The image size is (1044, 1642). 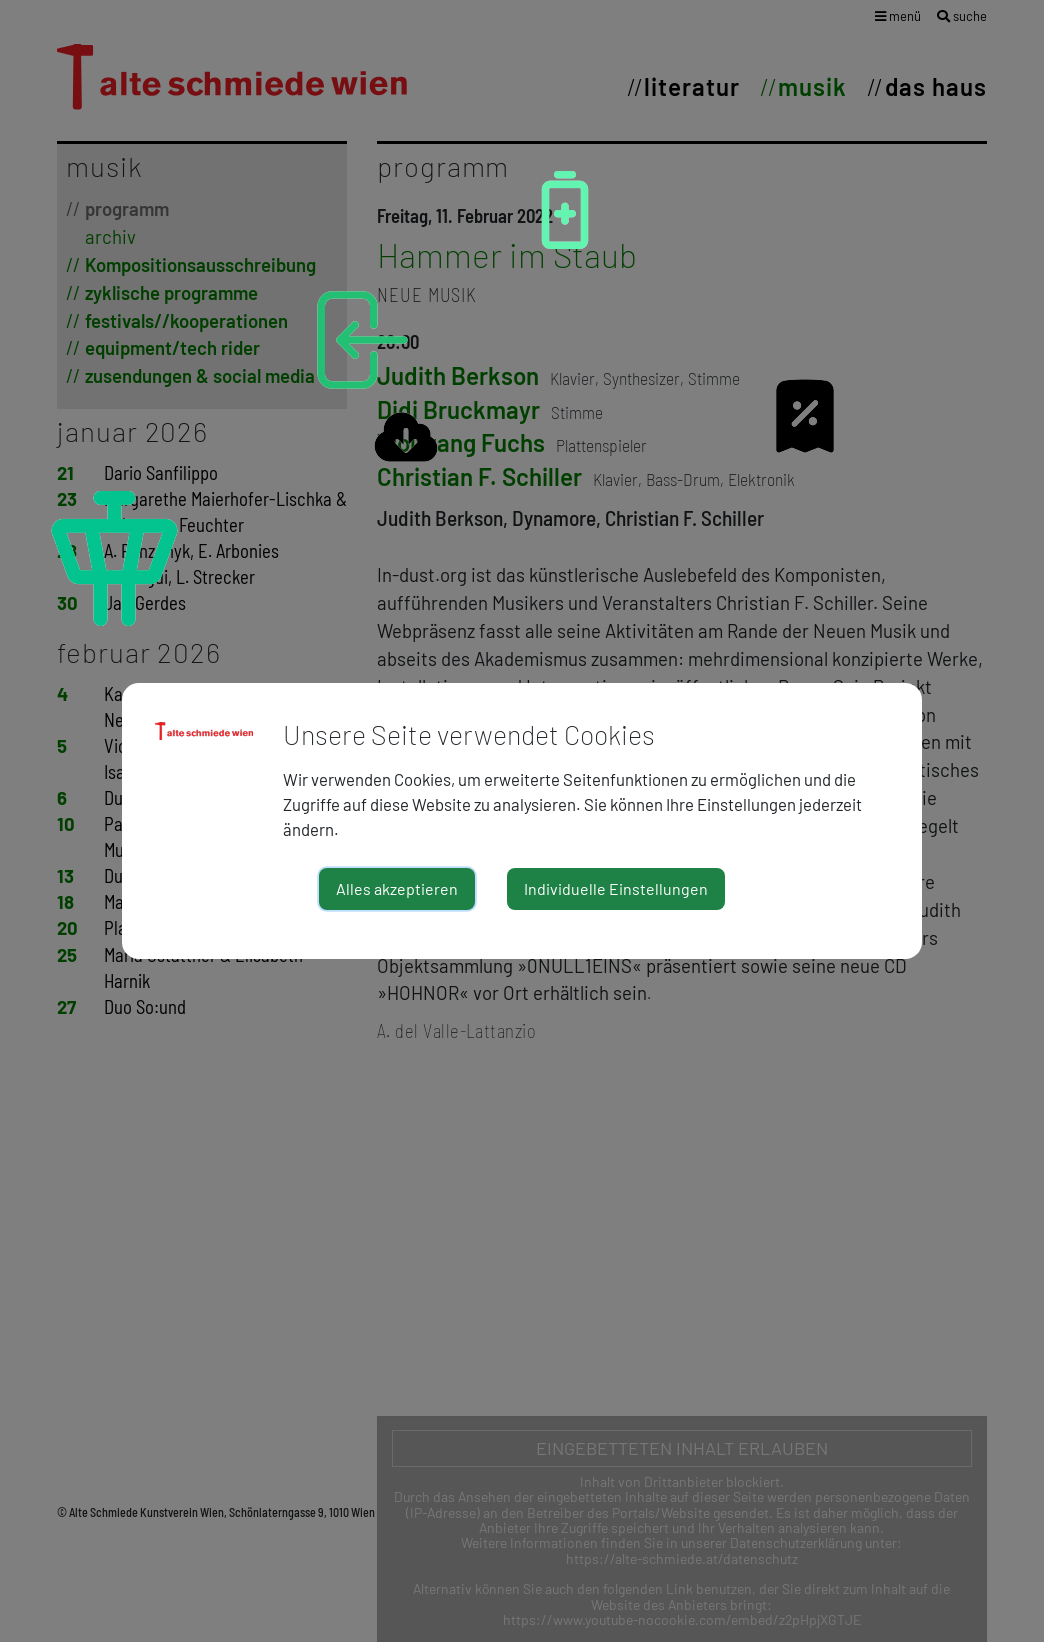 What do you see at coordinates (565, 210) in the screenshot?
I see `add or extend battery life` at bounding box center [565, 210].